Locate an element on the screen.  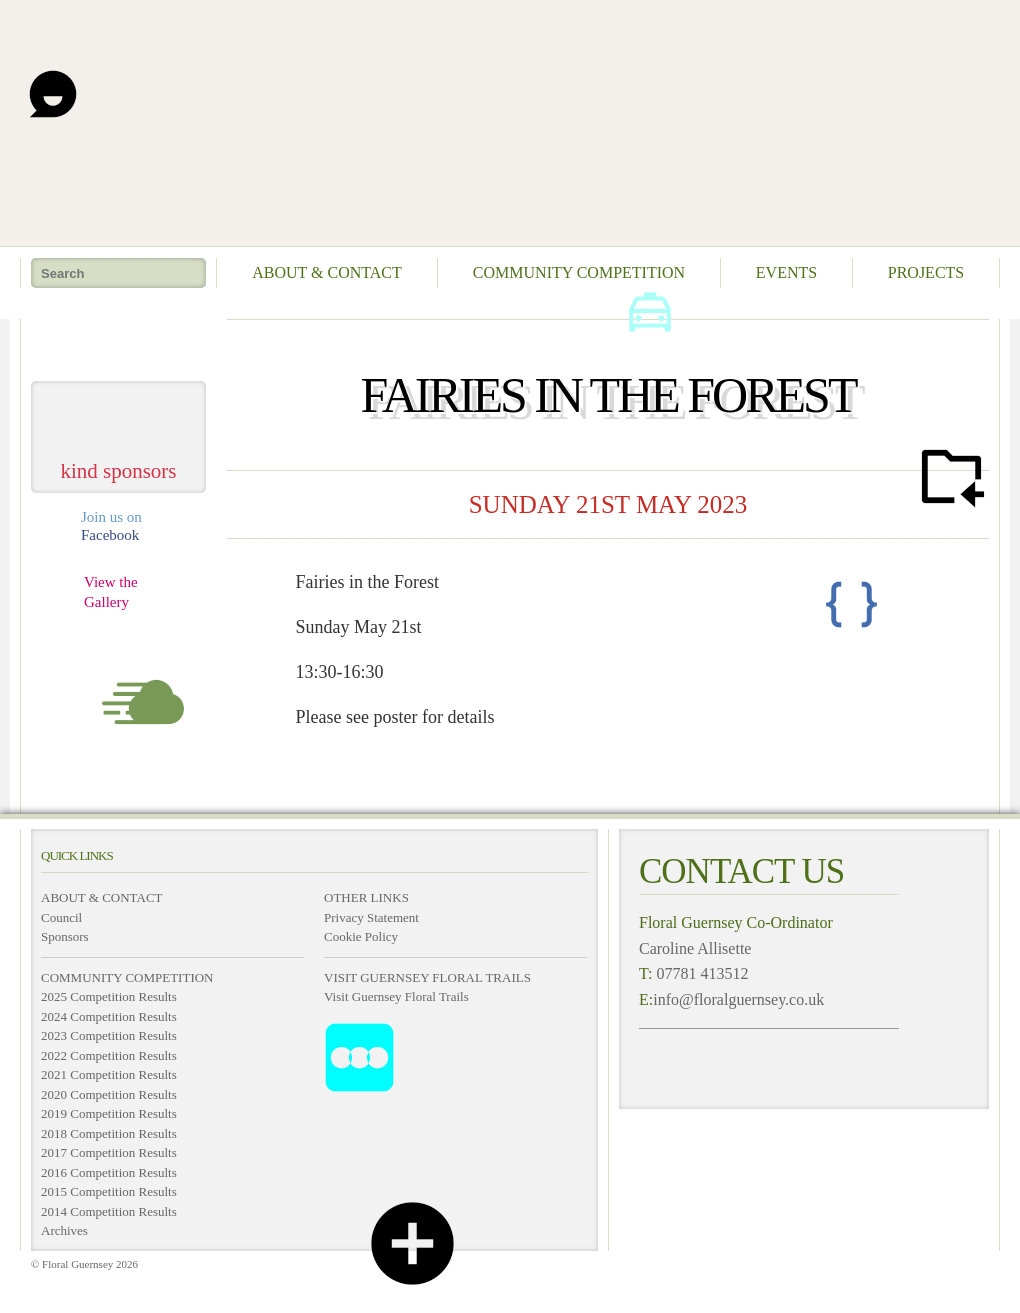
view received files or downloads is located at coordinates (951, 476).